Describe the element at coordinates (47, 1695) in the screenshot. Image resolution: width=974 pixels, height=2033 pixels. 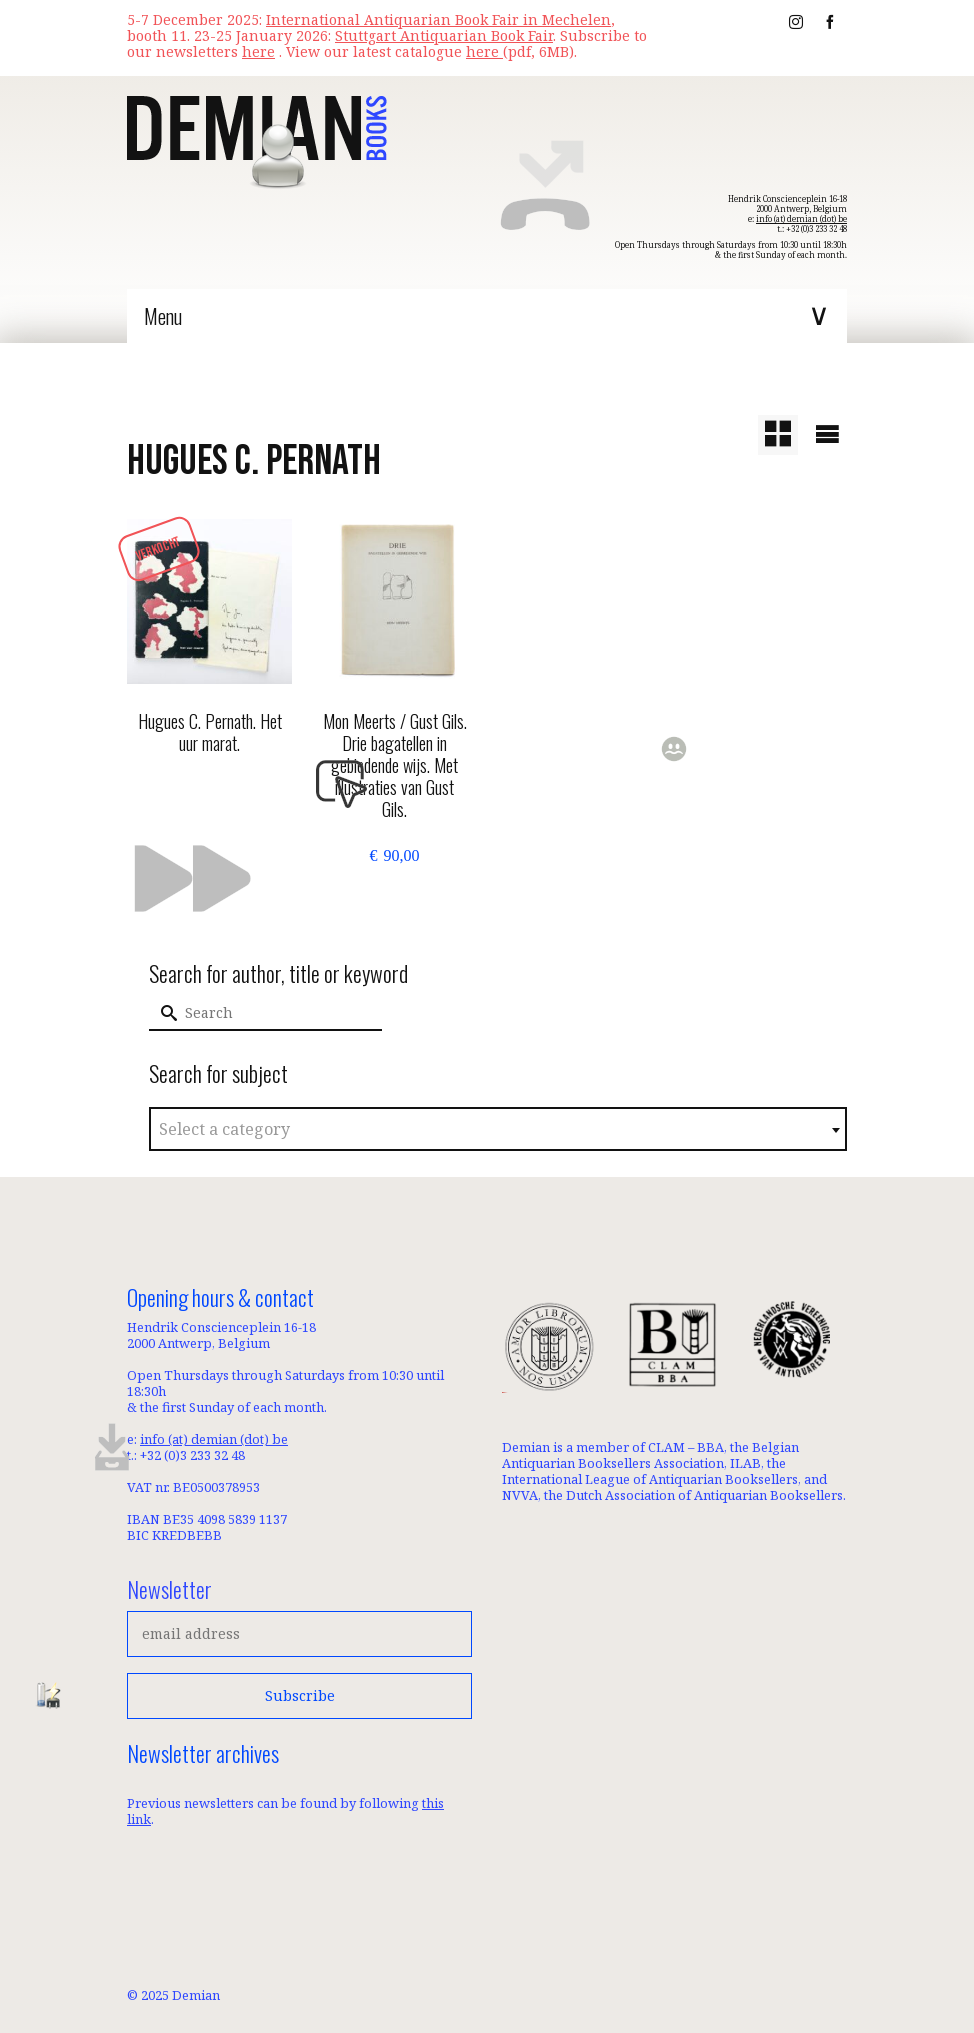
I see `battery low but currently charging` at that location.